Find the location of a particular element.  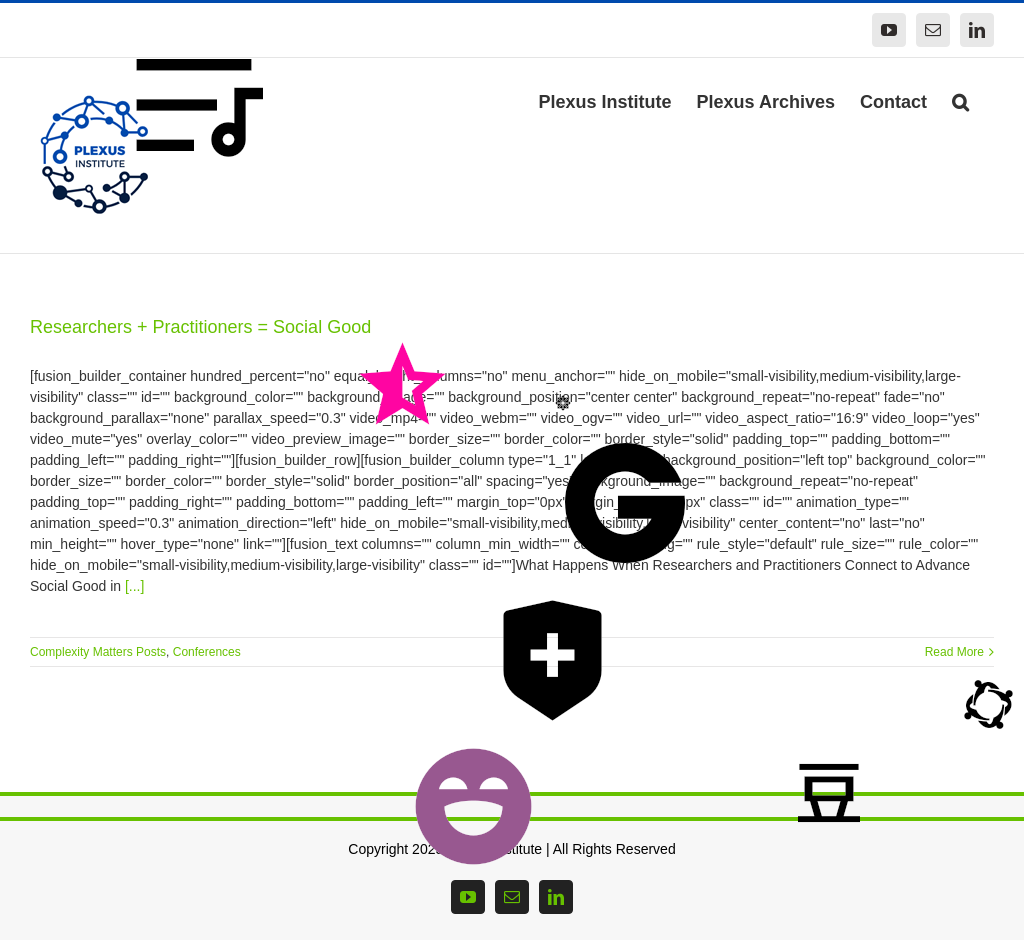

indicates a partial or half-star rating is located at coordinates (402, 385).